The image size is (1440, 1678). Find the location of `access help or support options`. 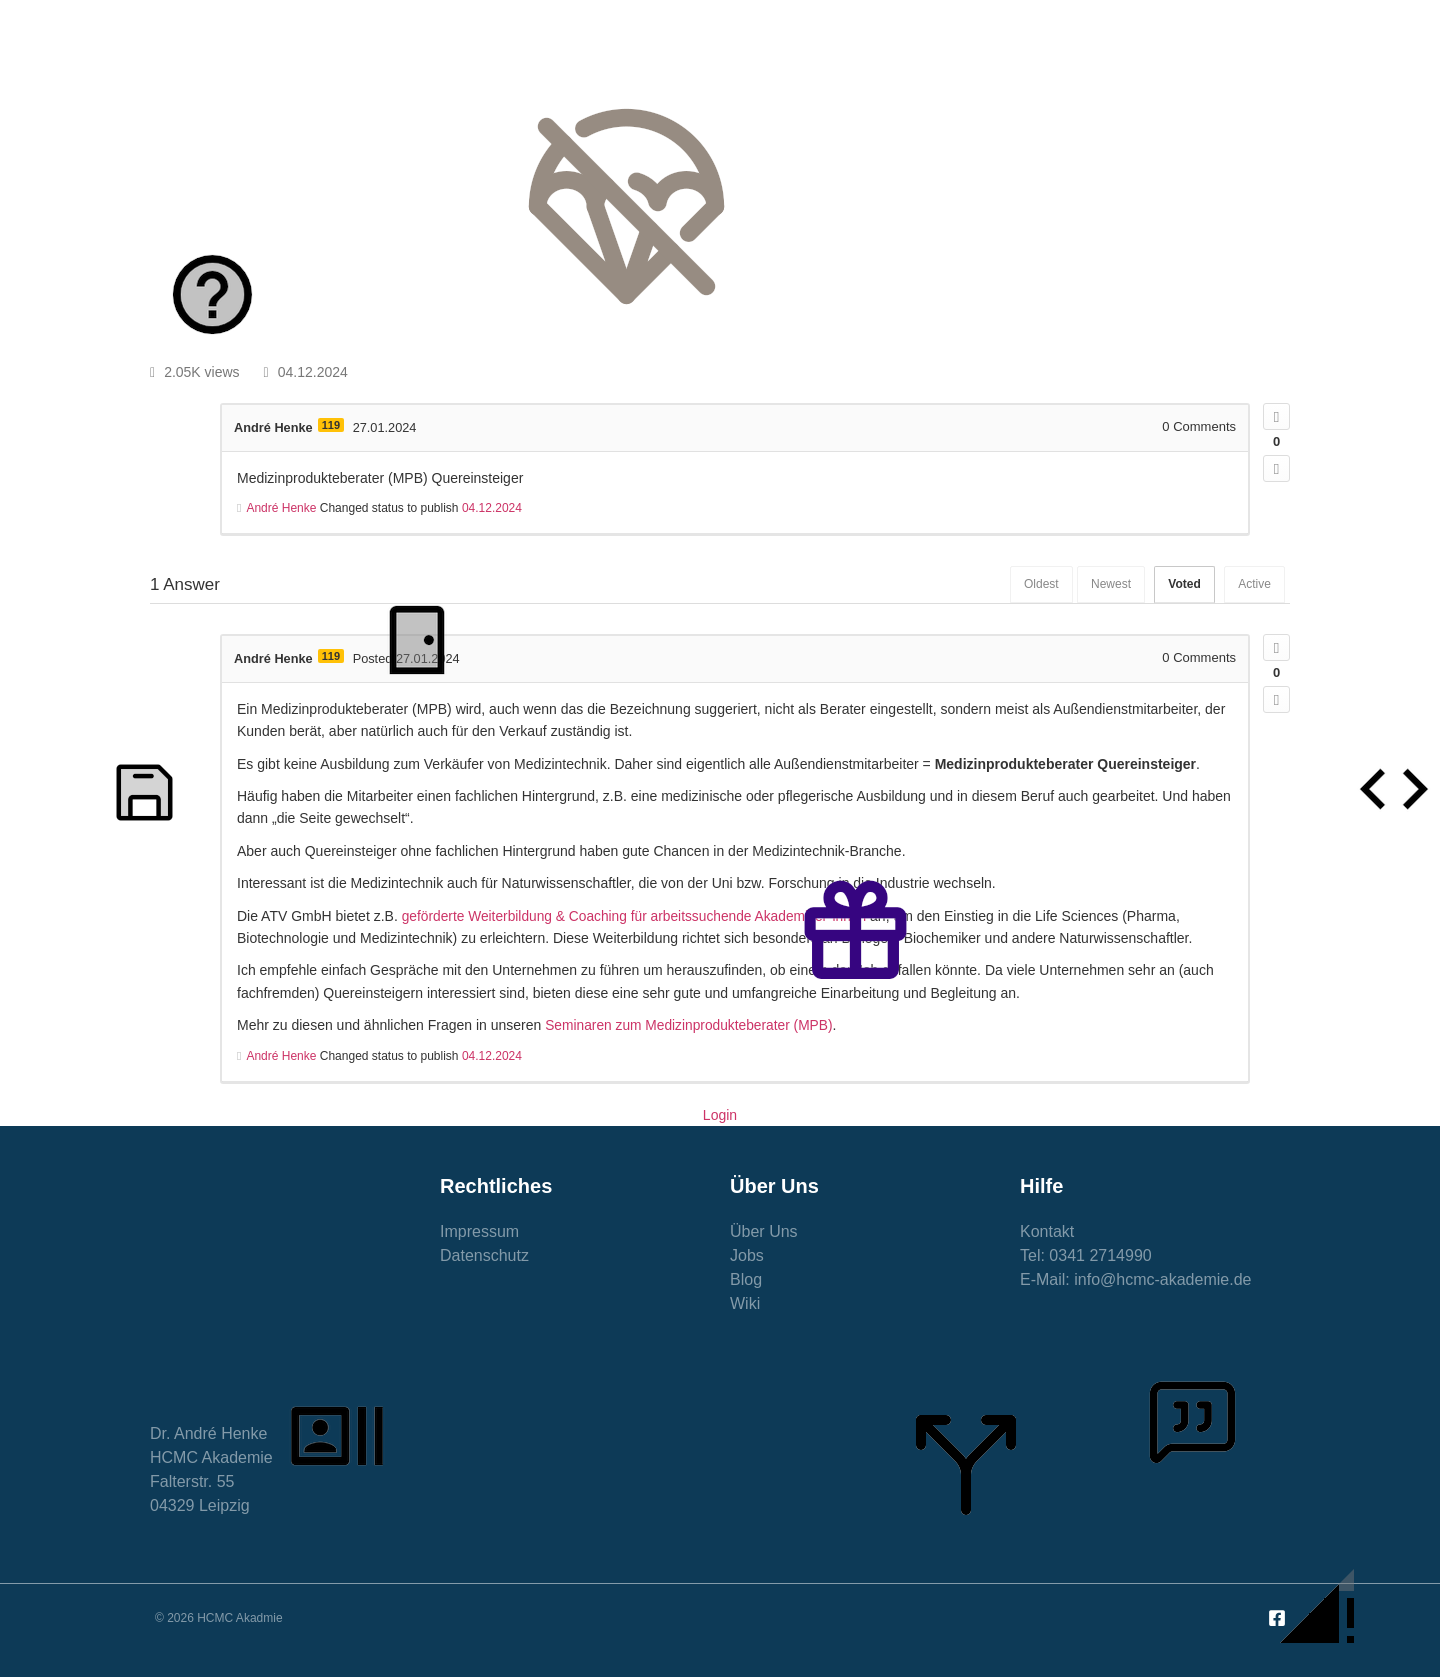

access help or support options is located at coordinates (212, 294).